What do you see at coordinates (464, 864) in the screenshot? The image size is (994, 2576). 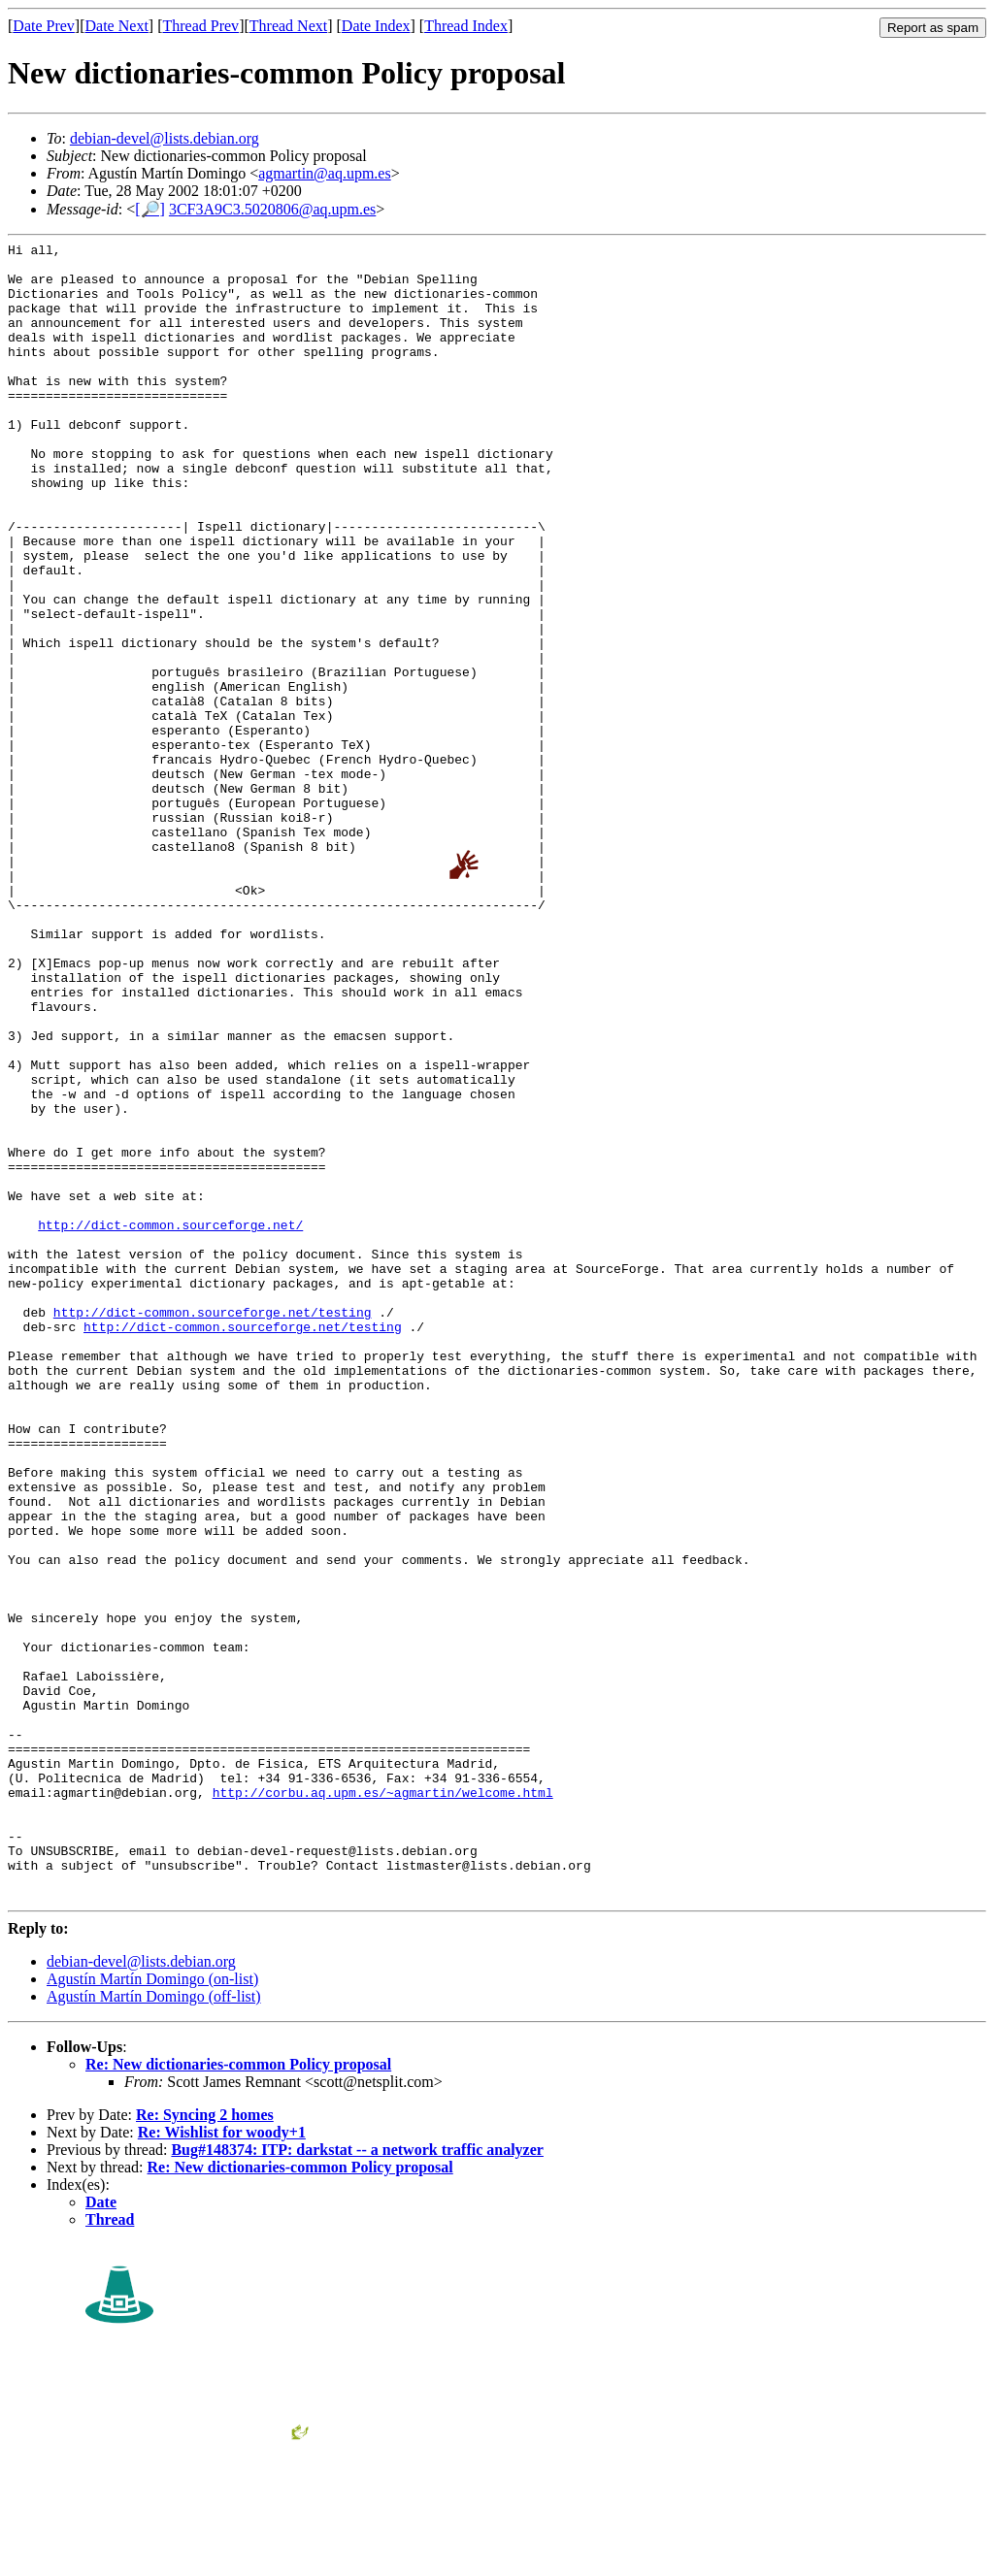 I see `indicates injury or wound requiring first aid` at bounding box center [464, 864].